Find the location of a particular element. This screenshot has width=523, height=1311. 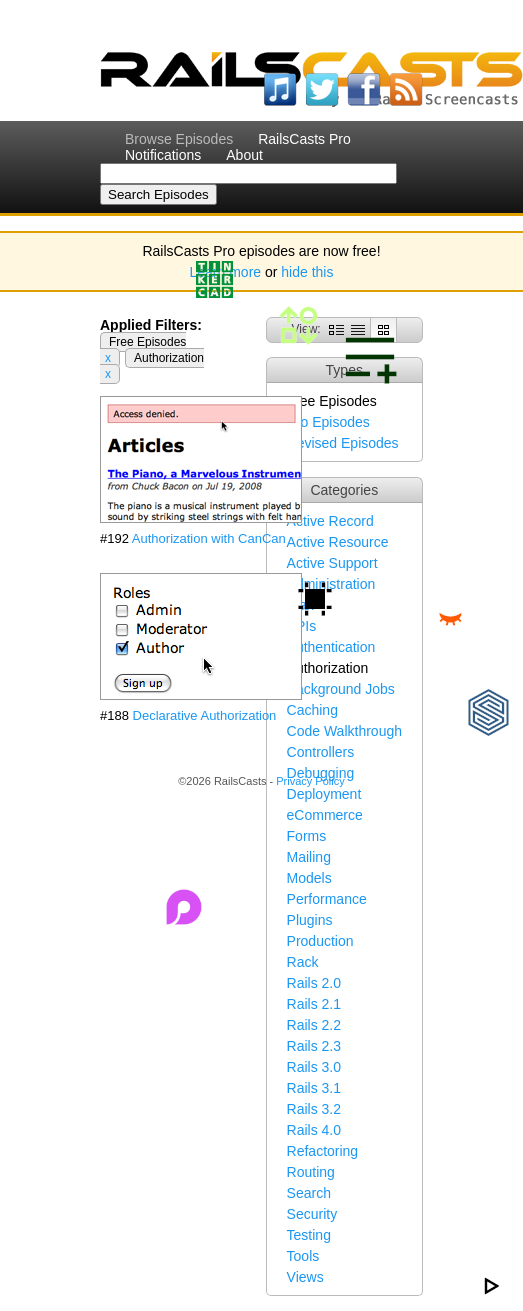

select or edit an artboard is located at coordinates (315, 599).